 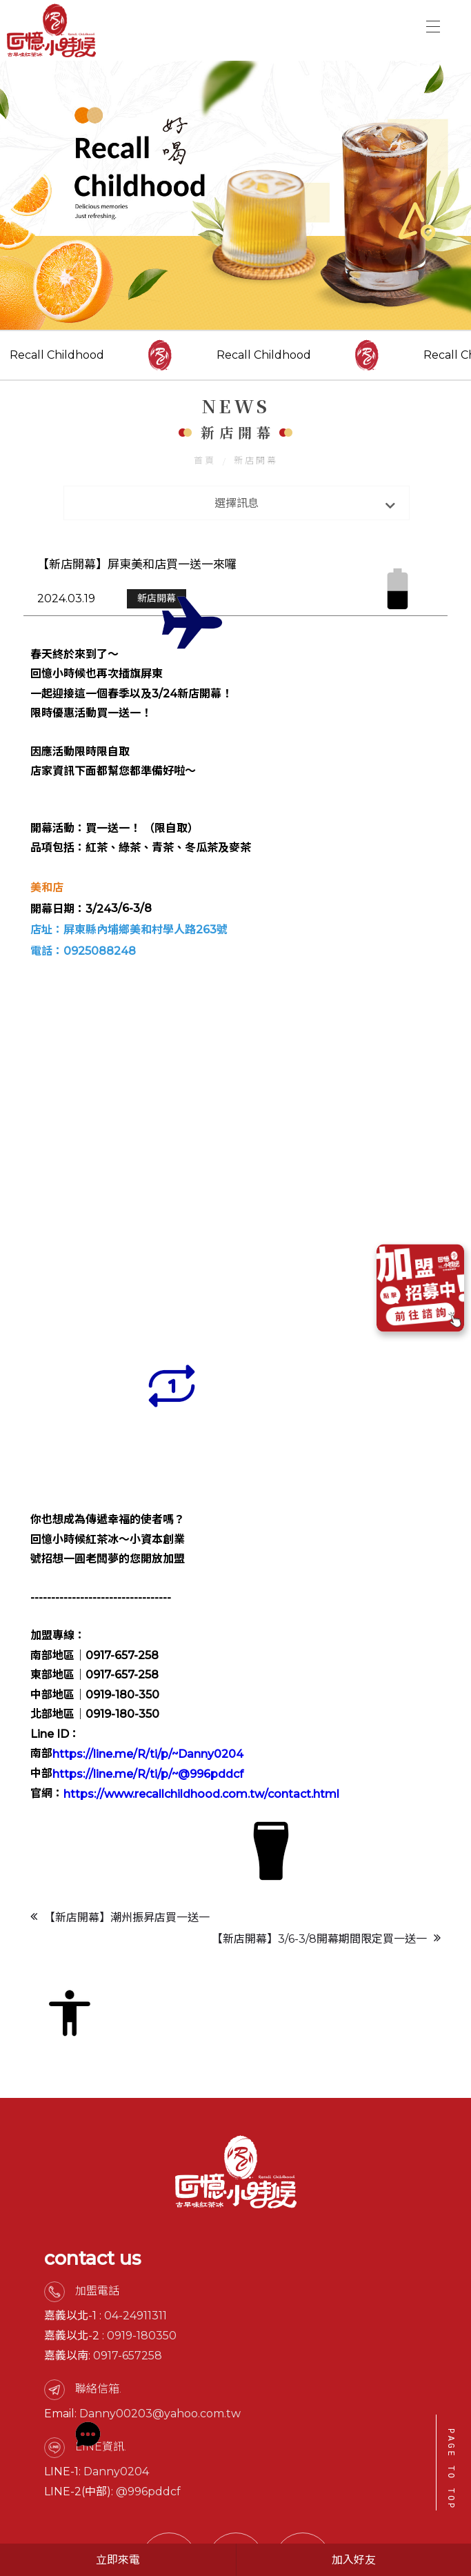 What do you see at coordinates (88, 2434) in the screenshot?
I see `open messaging or chat` at bounding box center [88, 2434].